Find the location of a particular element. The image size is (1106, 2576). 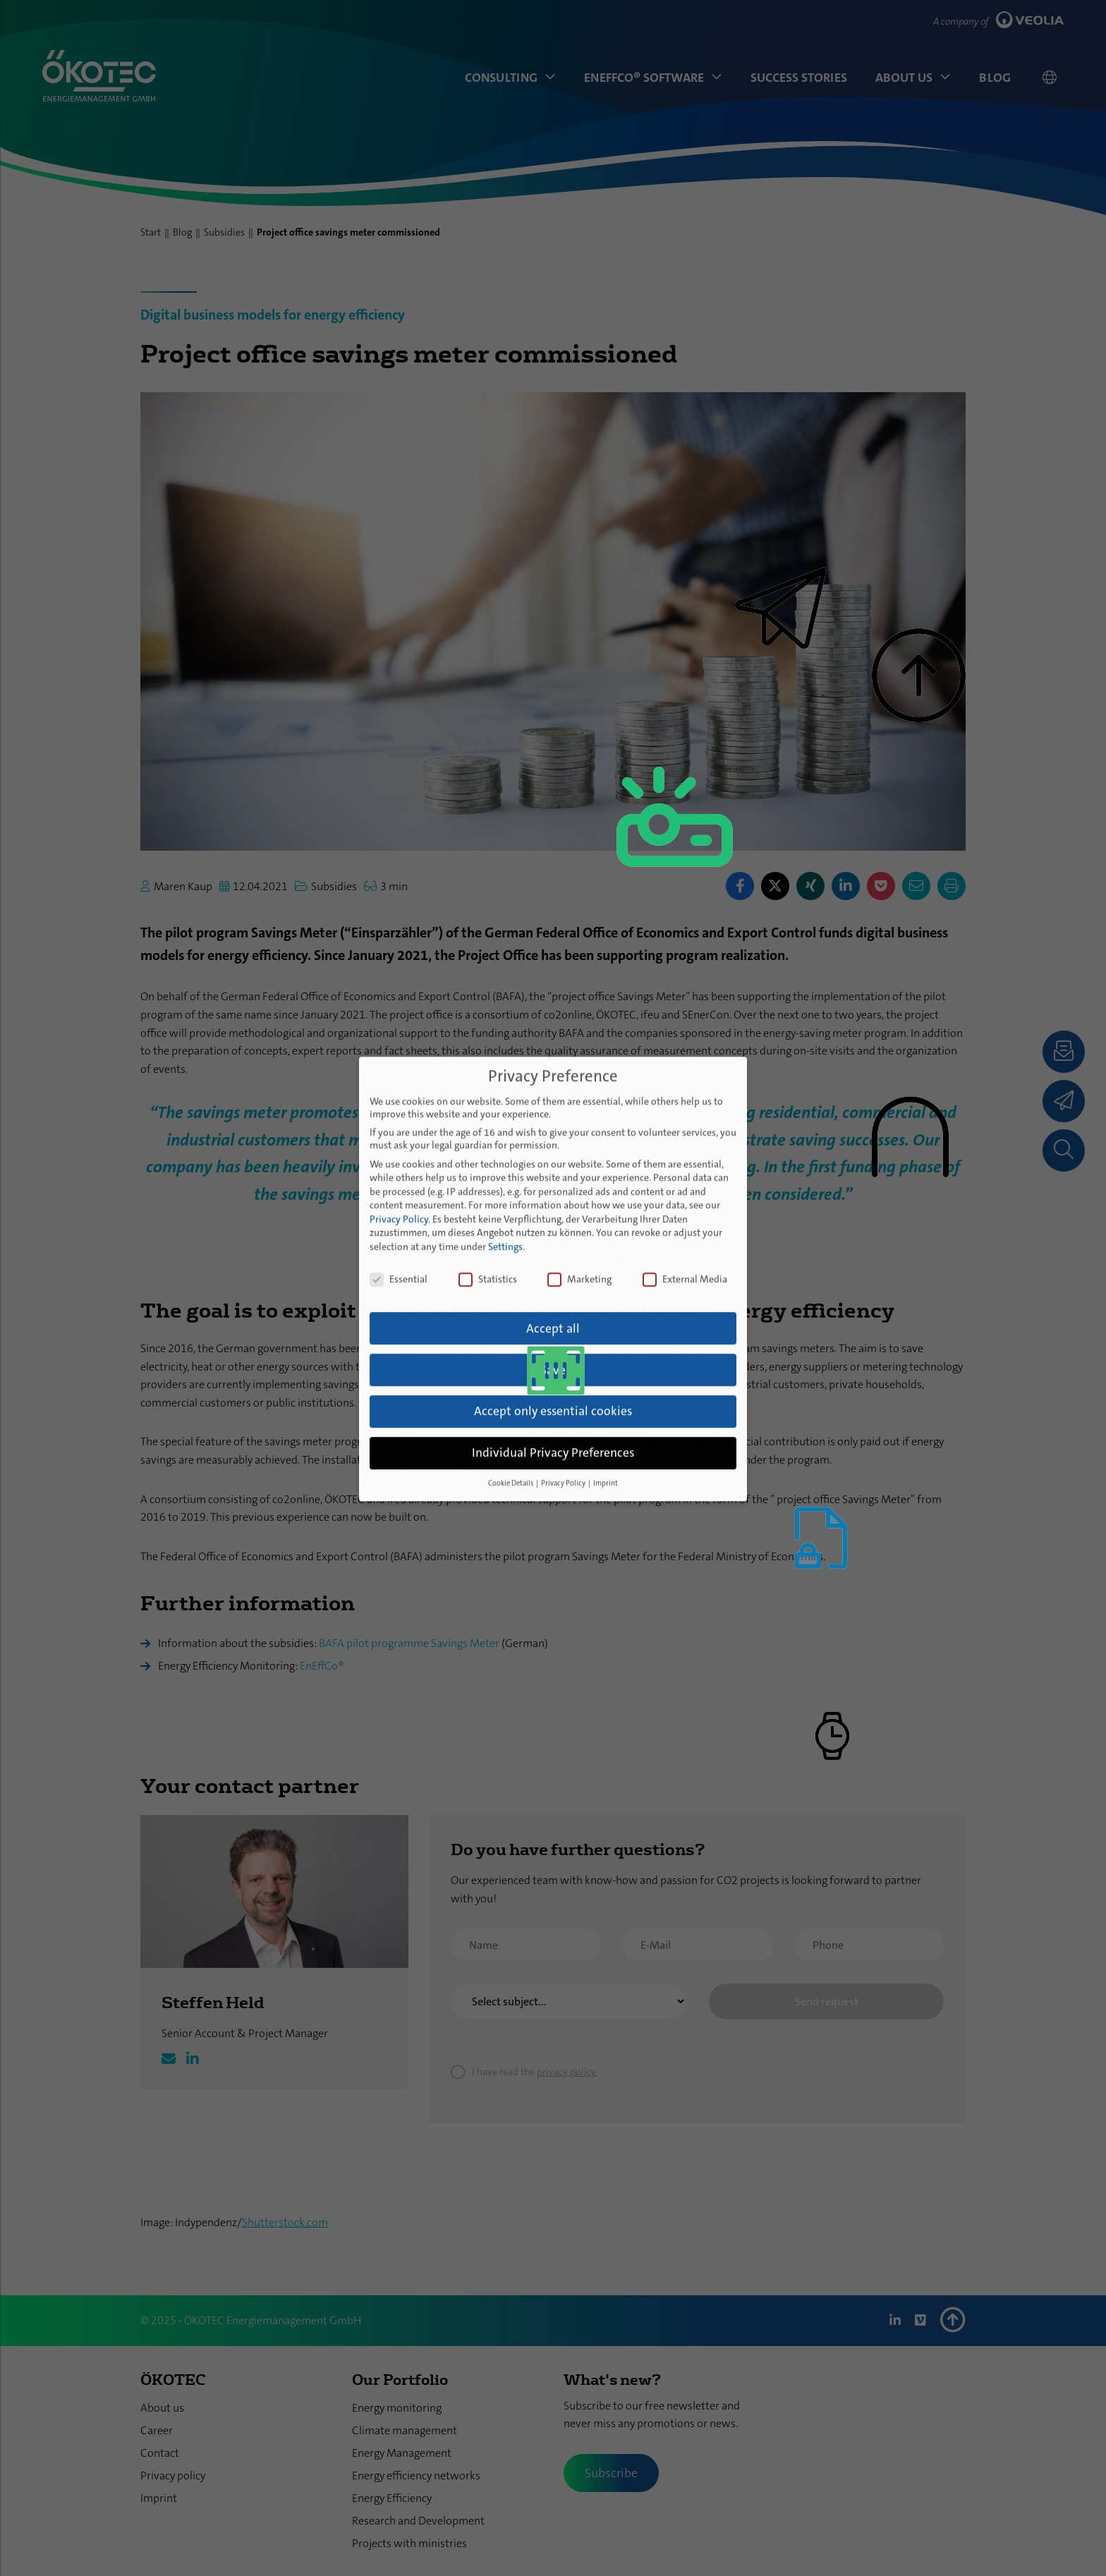

scan a barcode is located at coordinates (556, 1371).